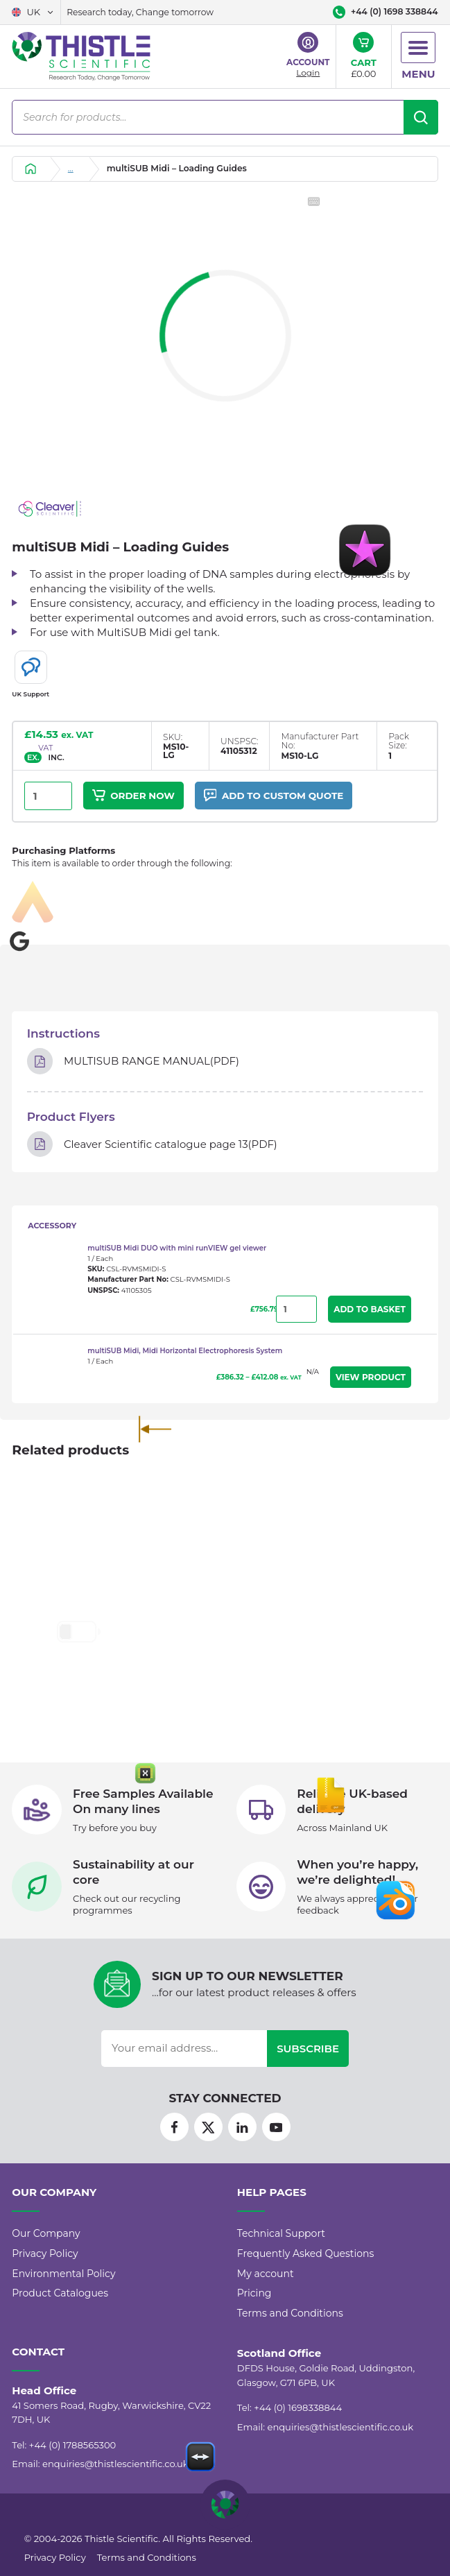 The height and width of the screenshot is (2576, 450). I want to click on open virtualization format file for virtual machine import/export, so click(331, 1796).